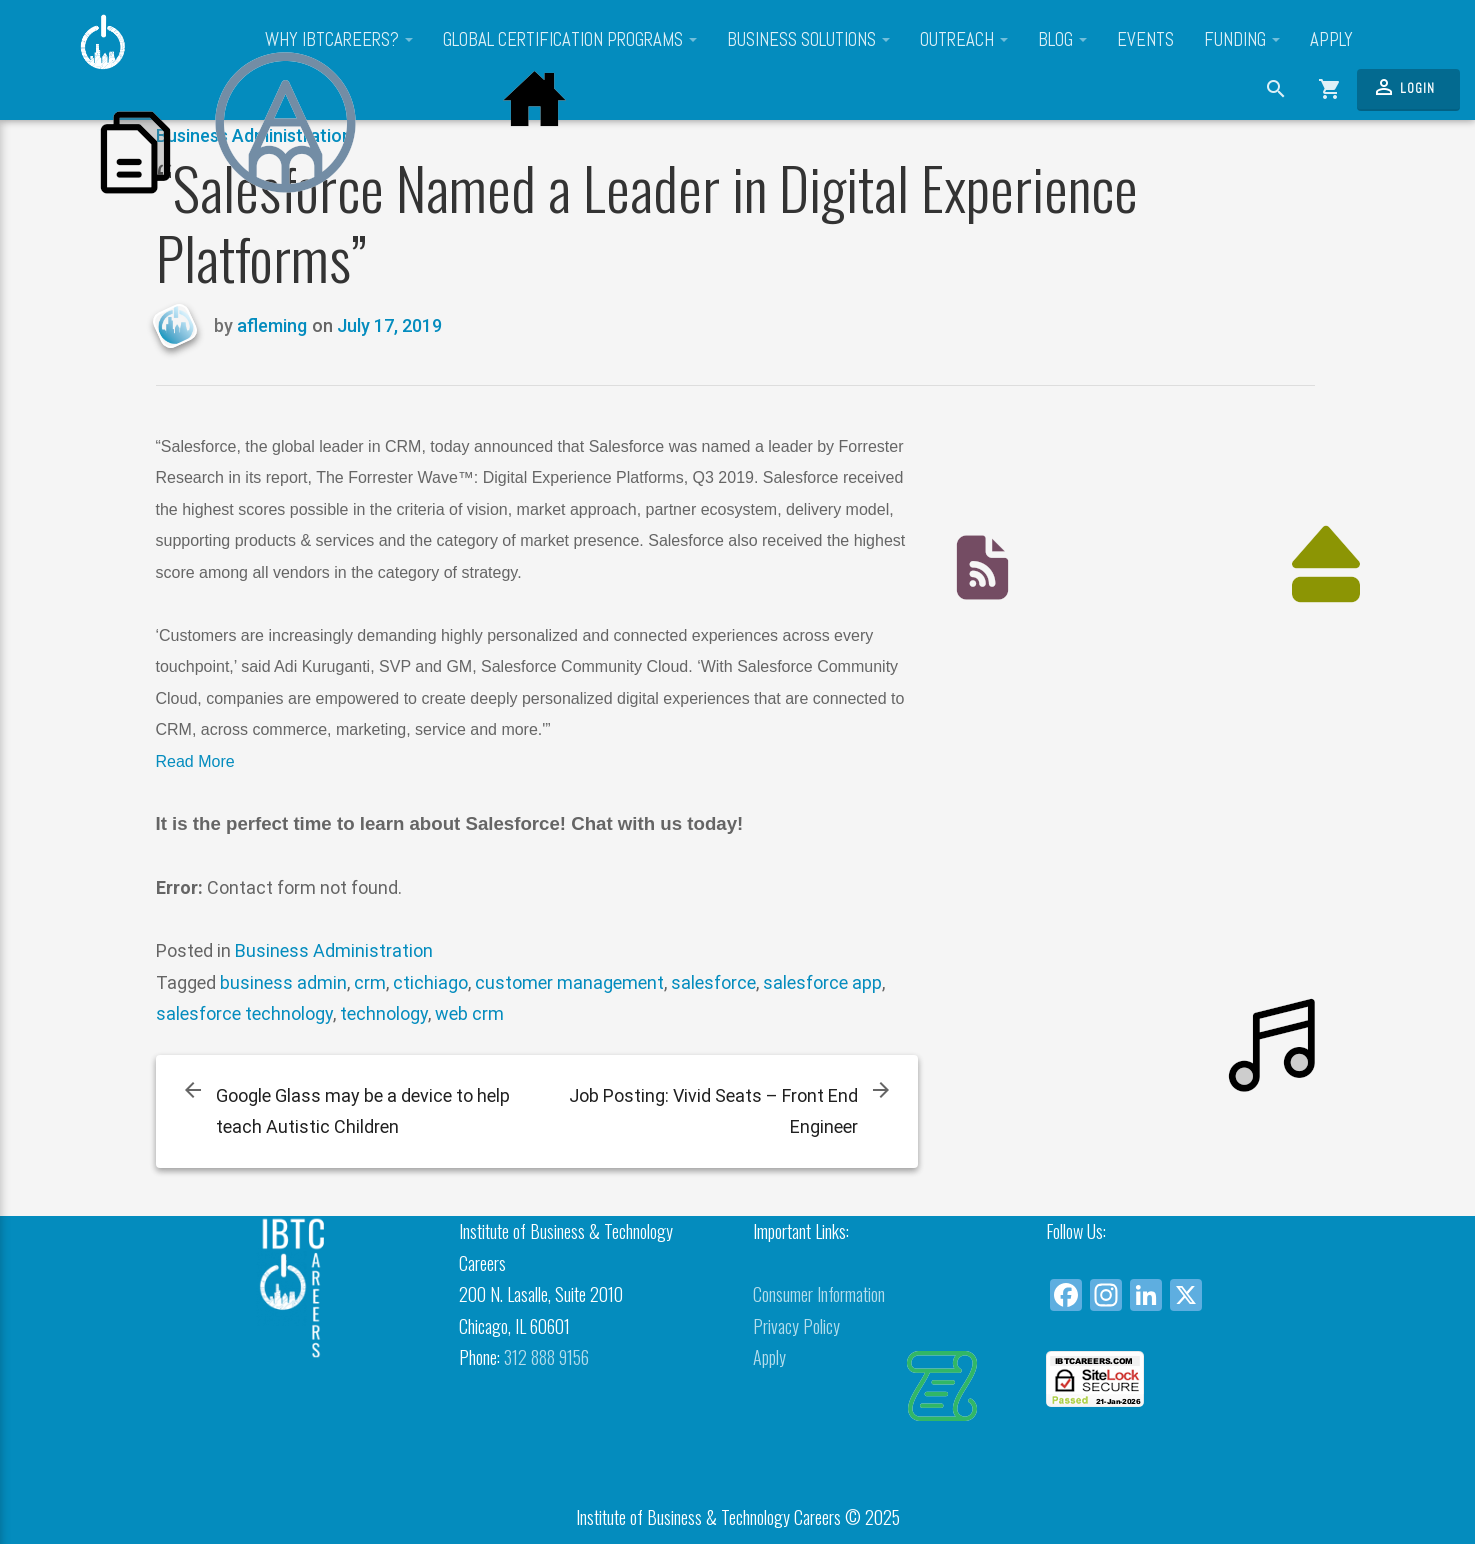  Describe the element at coordinates (534, 98) in the screenshot. I see `navigate to the home screen` at that location.